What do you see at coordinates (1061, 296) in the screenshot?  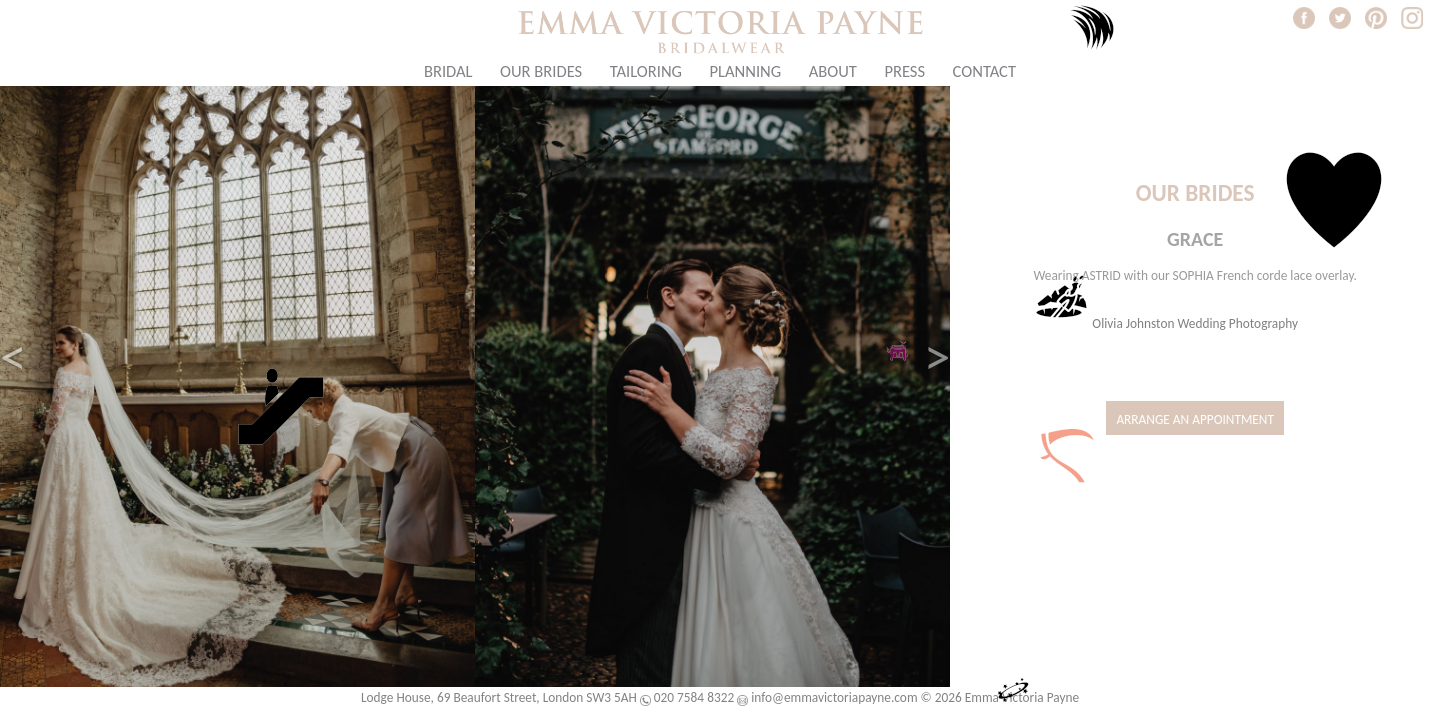 I see `dig or excavate in a game` at bounding box center [1061, 296].